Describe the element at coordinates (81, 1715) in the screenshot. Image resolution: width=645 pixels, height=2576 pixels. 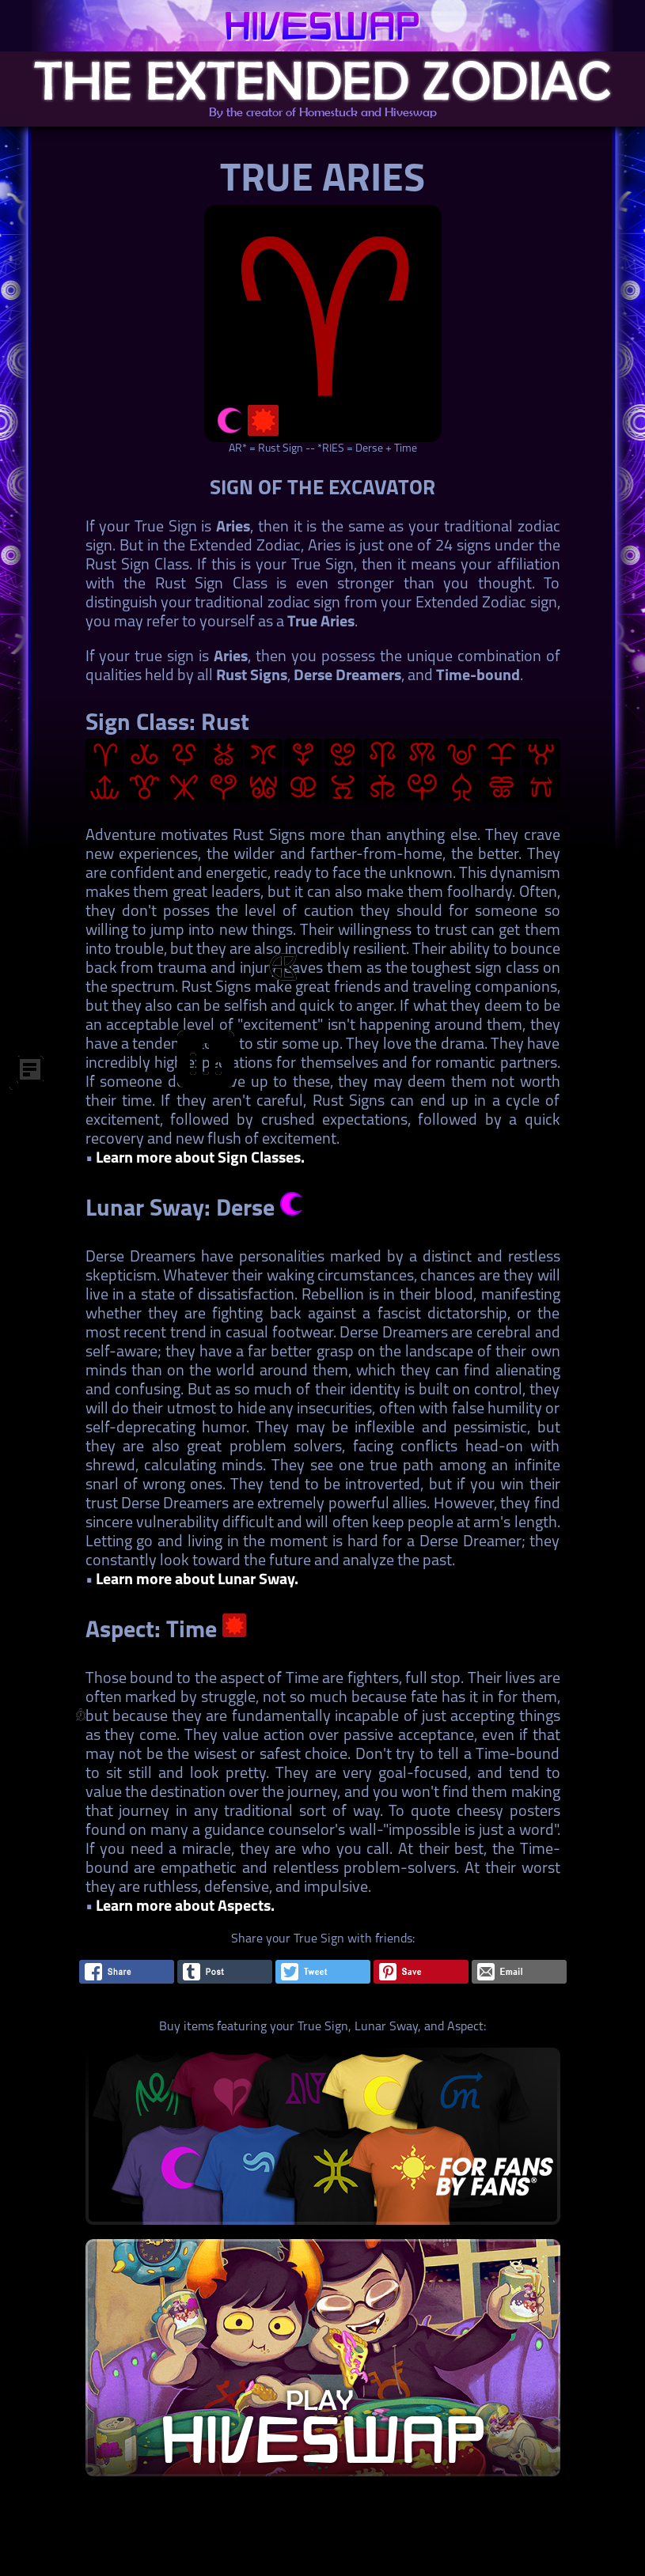
I see `reset the timer to its starting value` at that location.